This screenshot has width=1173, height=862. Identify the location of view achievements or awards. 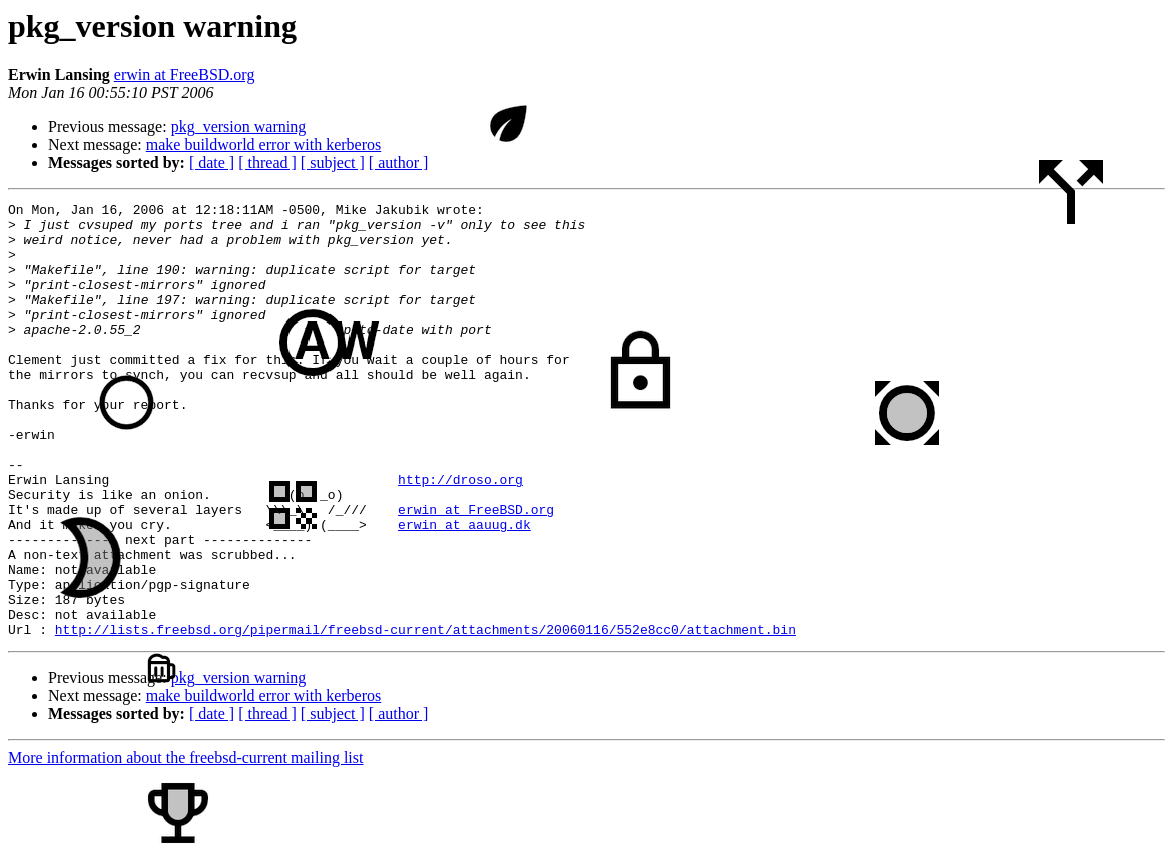
(178, 813).